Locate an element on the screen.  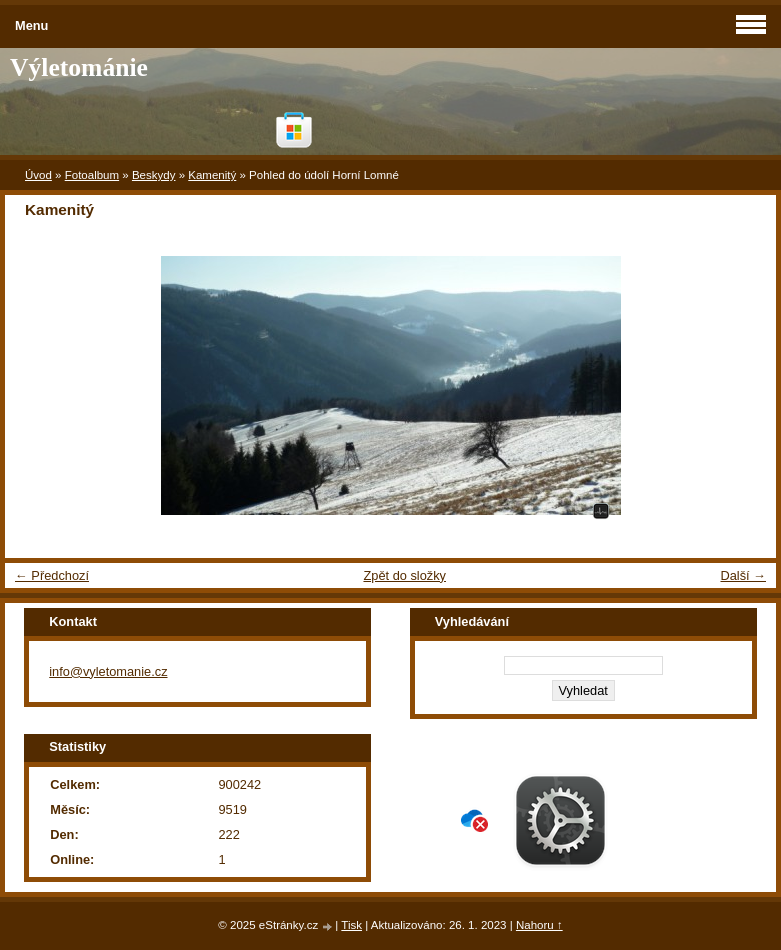
open power statistics and battery monitoring app is located at coordinates (601, 511).